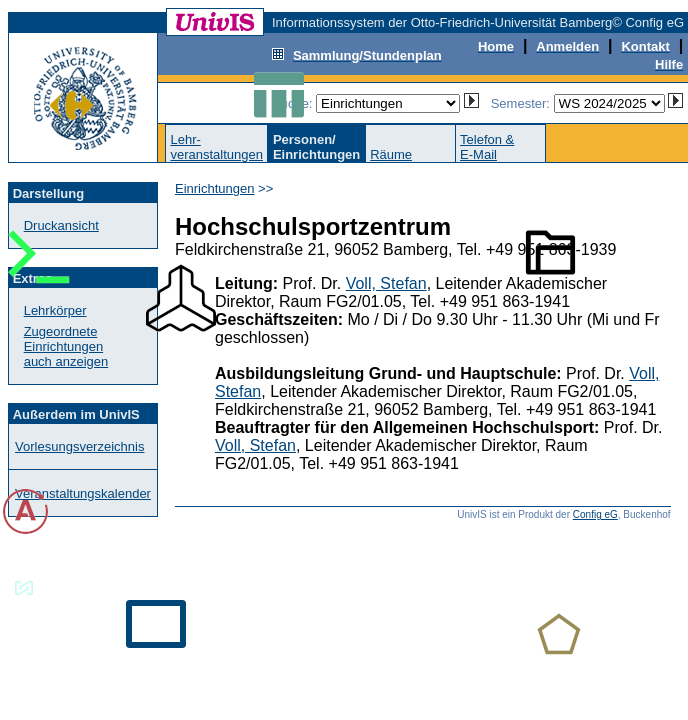  Describe the element at coordinates (25, 511) in the screenshot. I see `Apollo GraphQL branding or logo` at that location.